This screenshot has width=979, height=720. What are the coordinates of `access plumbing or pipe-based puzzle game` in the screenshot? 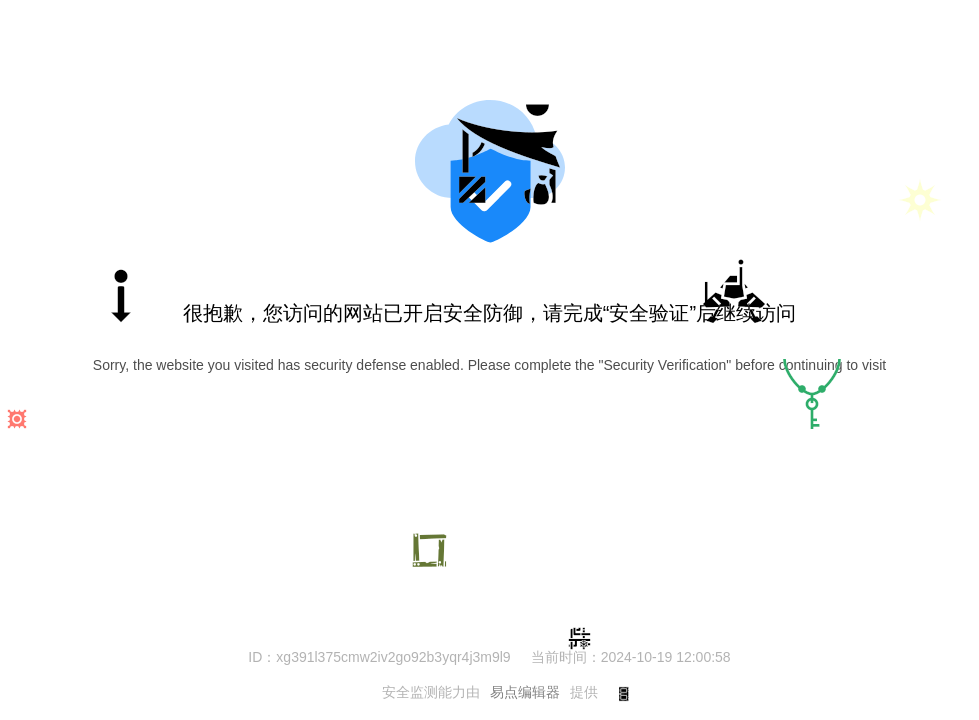 It's located at (579, 638).